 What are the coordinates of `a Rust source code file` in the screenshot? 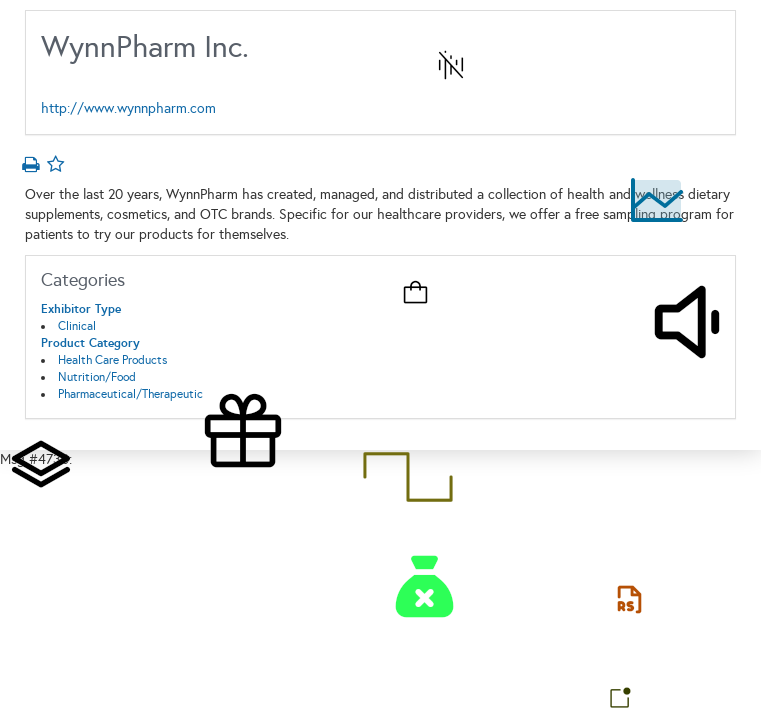 It's located at (629, 599).